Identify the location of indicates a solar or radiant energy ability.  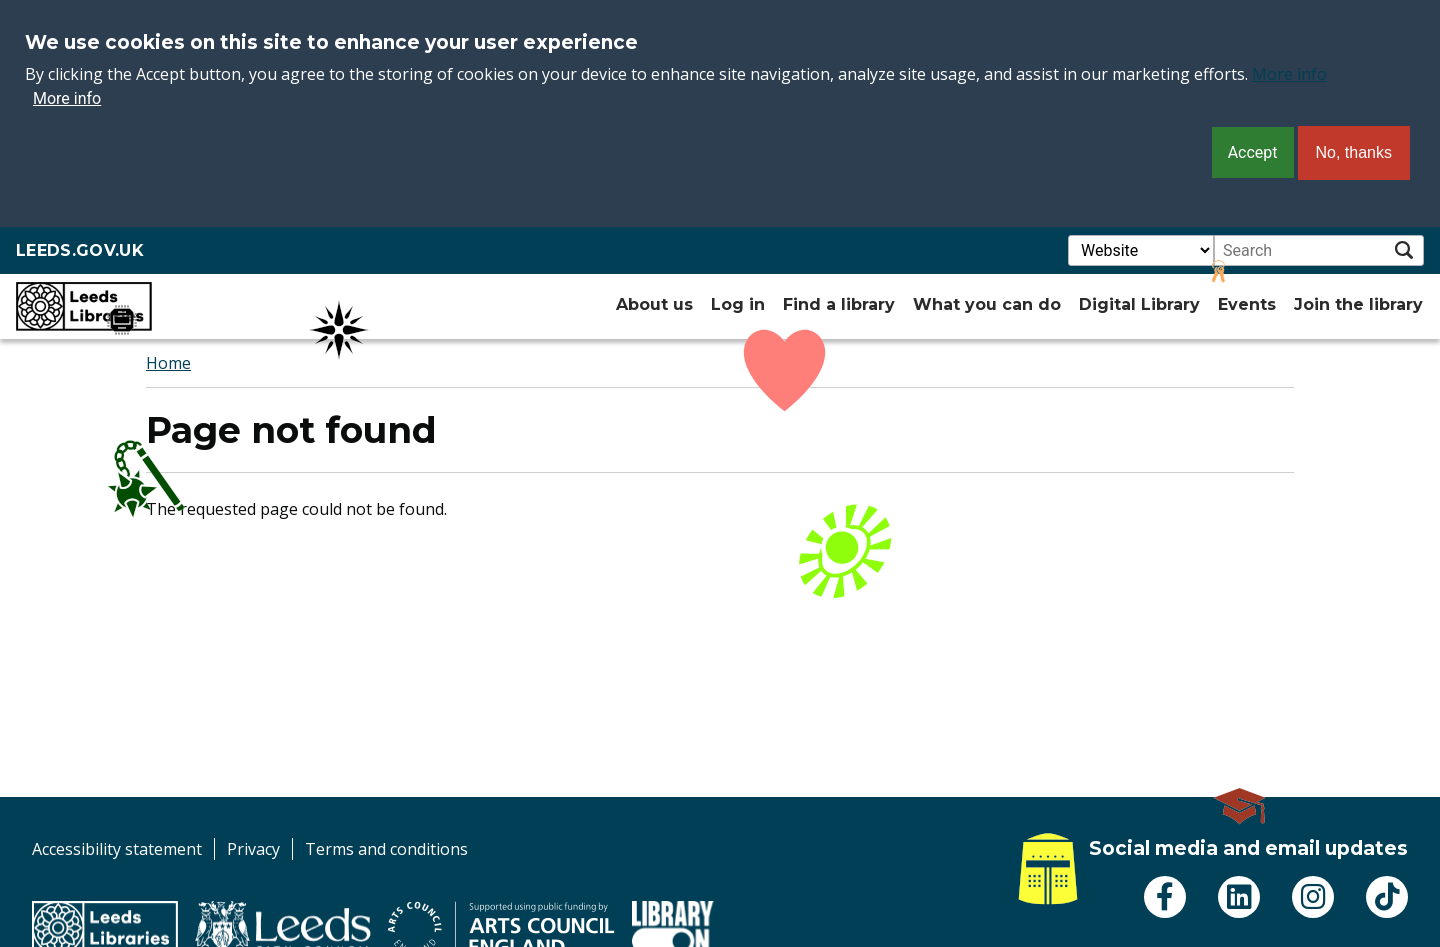
(846, 551).